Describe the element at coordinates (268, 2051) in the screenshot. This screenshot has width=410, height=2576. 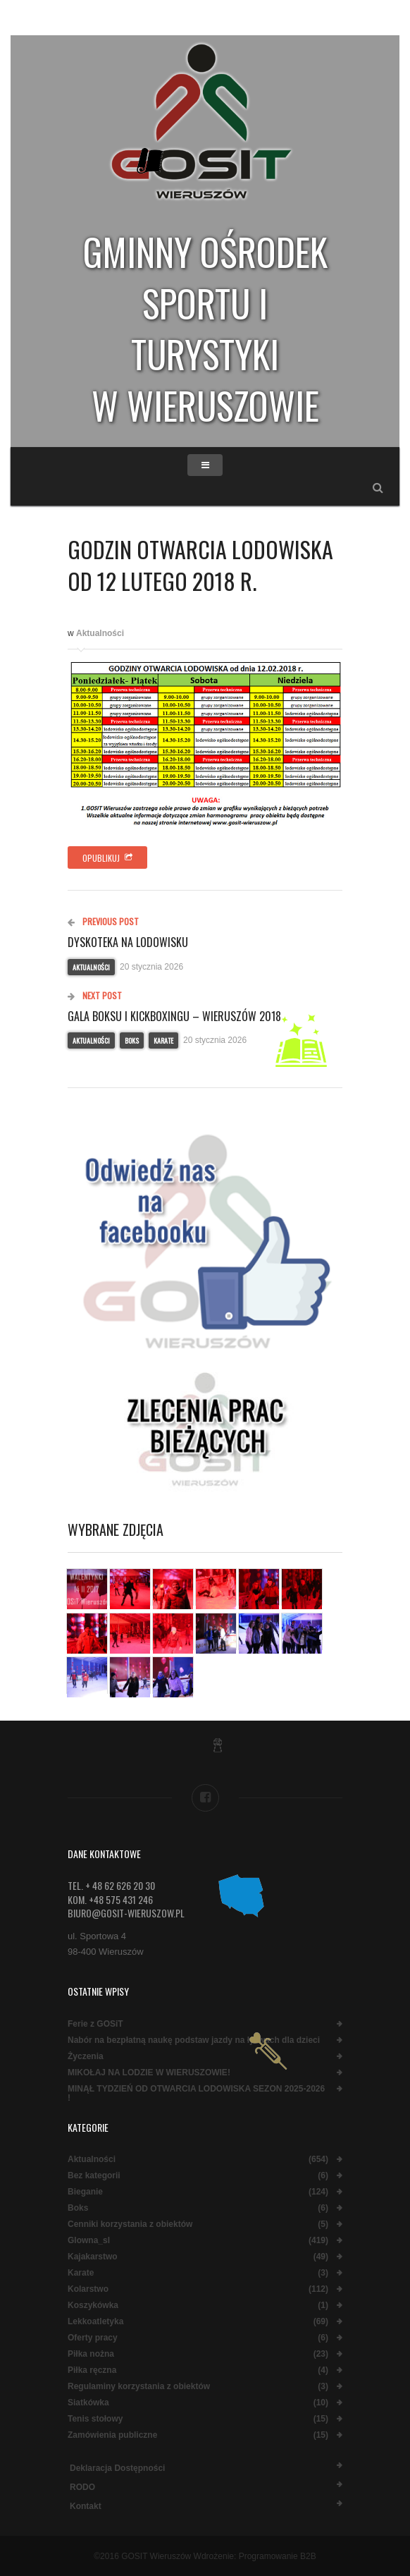
I see `inject love or affection in a game` at that location.